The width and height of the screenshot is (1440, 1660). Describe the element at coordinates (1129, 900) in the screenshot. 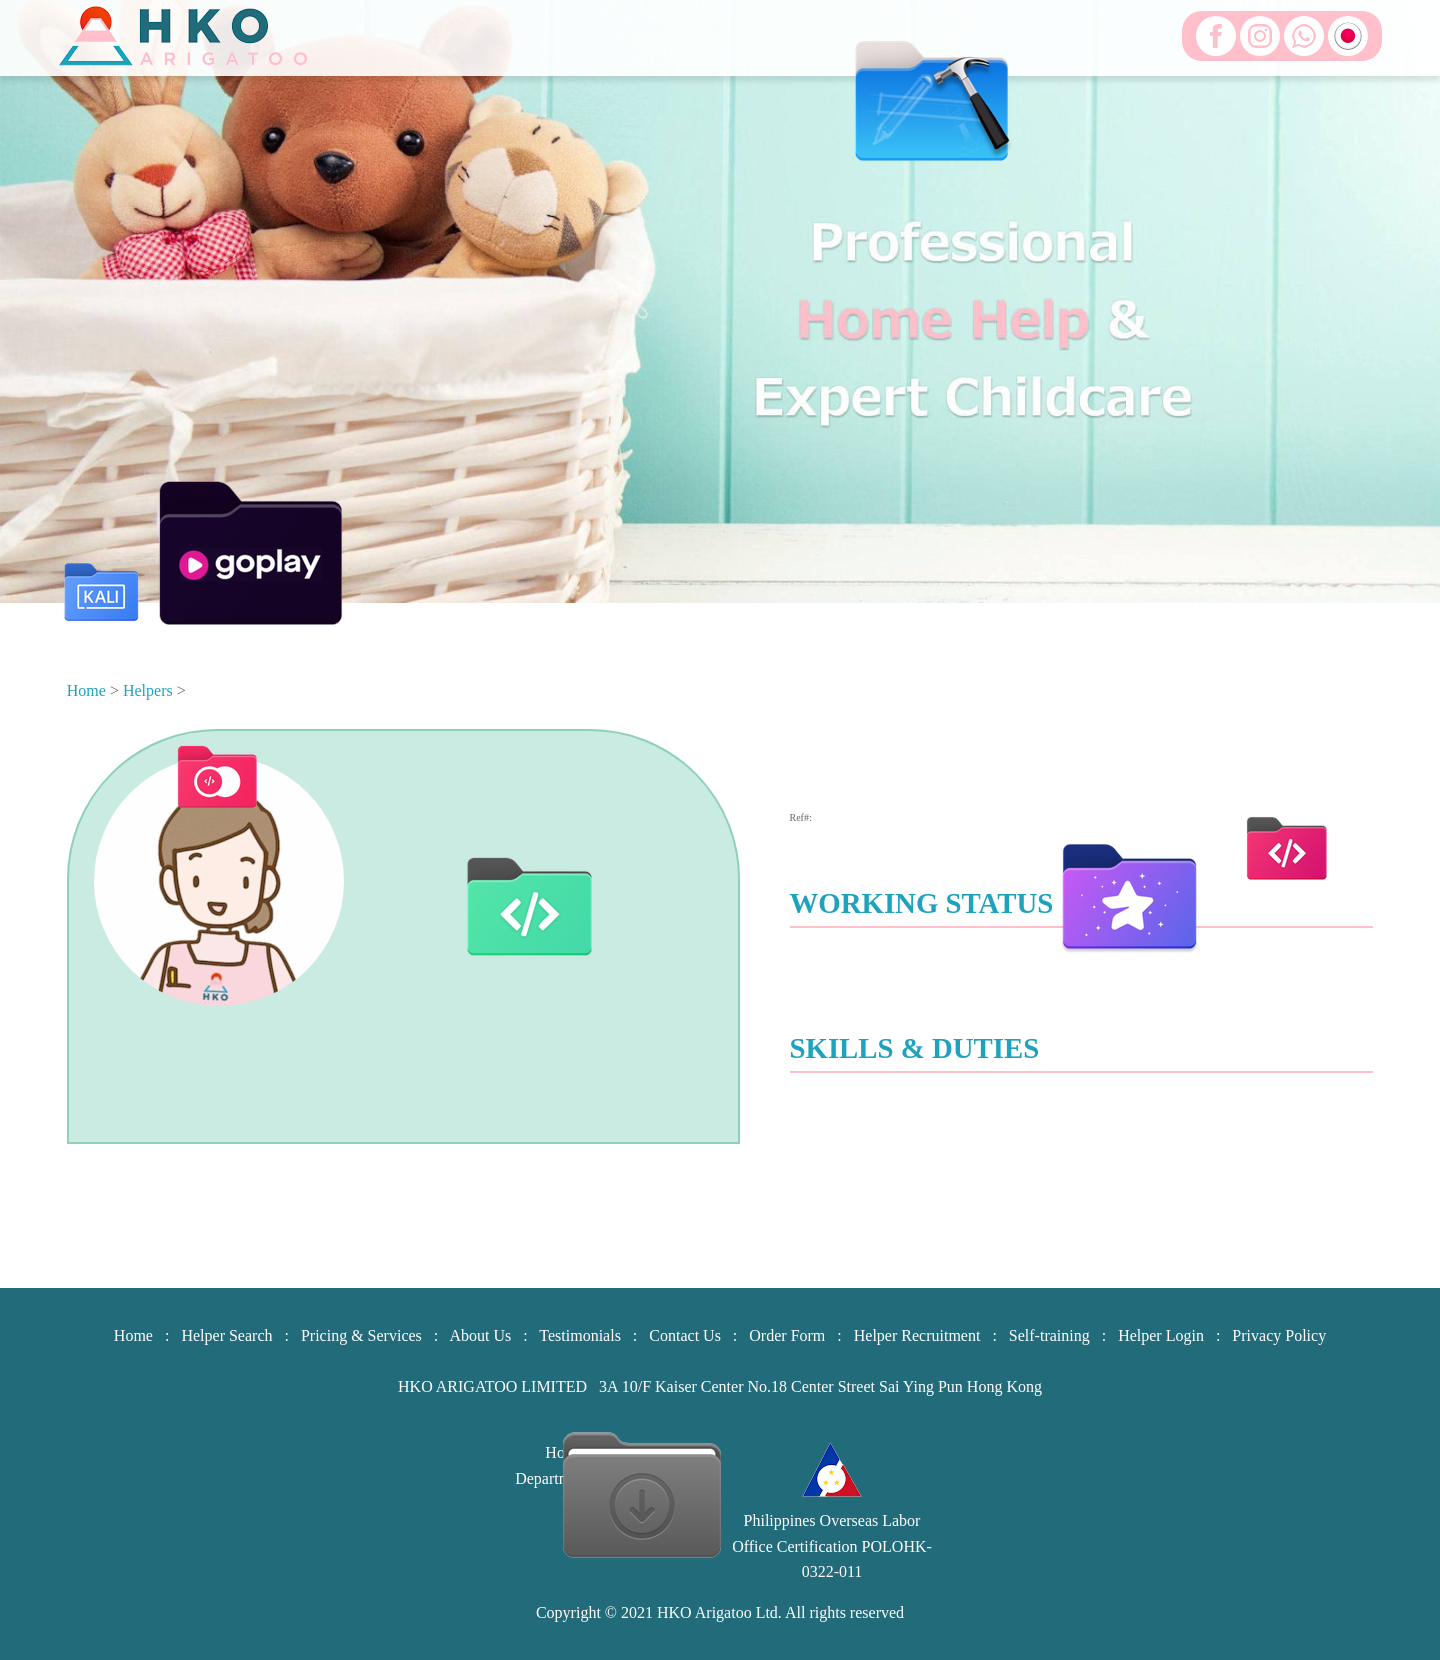

I see `open telegram premium files folder` at that location.